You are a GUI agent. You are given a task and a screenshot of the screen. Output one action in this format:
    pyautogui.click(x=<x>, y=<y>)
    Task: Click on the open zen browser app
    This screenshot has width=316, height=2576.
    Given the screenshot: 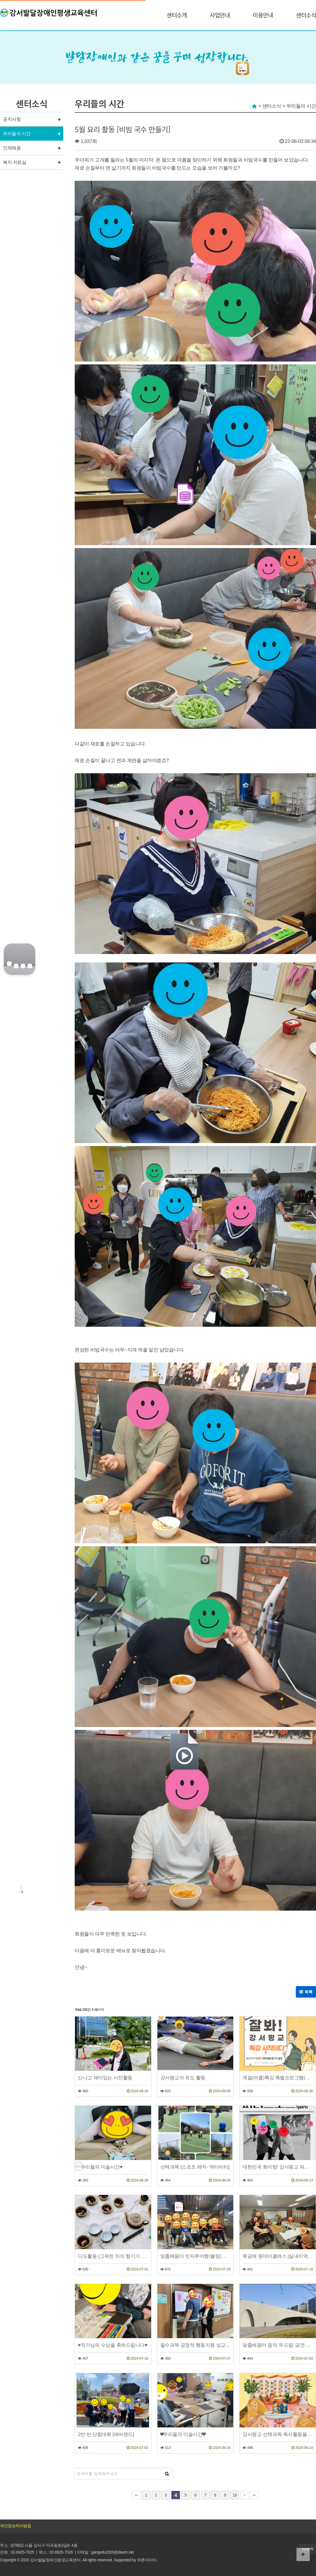 What is the action you would take?
    pyautogui.click(x=205, y=1560)
    